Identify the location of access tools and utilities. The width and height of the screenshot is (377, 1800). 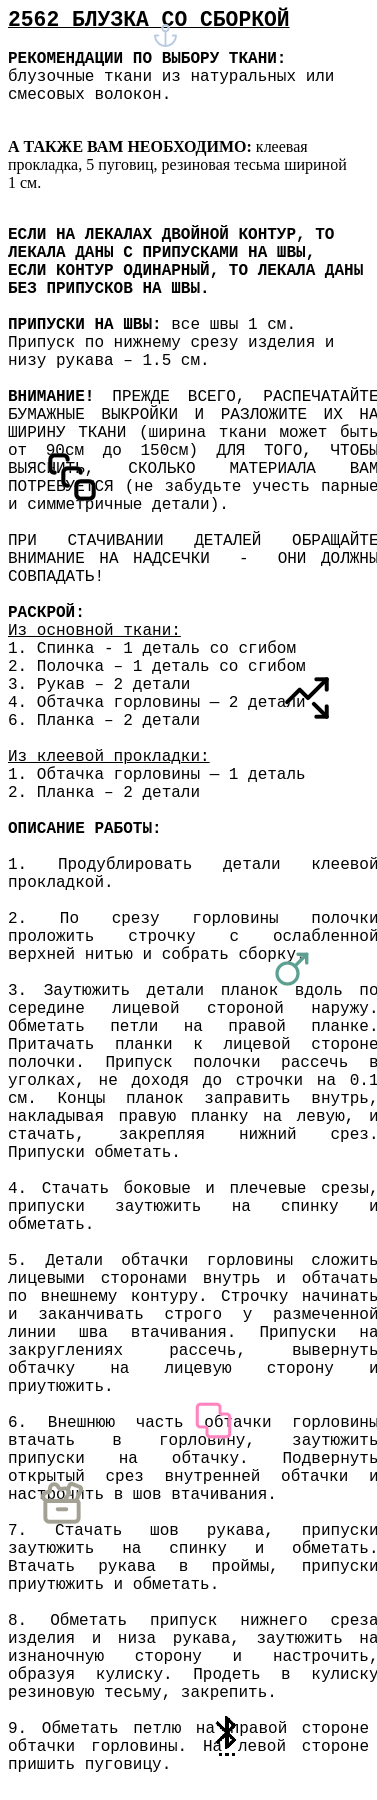
(62, 1503).